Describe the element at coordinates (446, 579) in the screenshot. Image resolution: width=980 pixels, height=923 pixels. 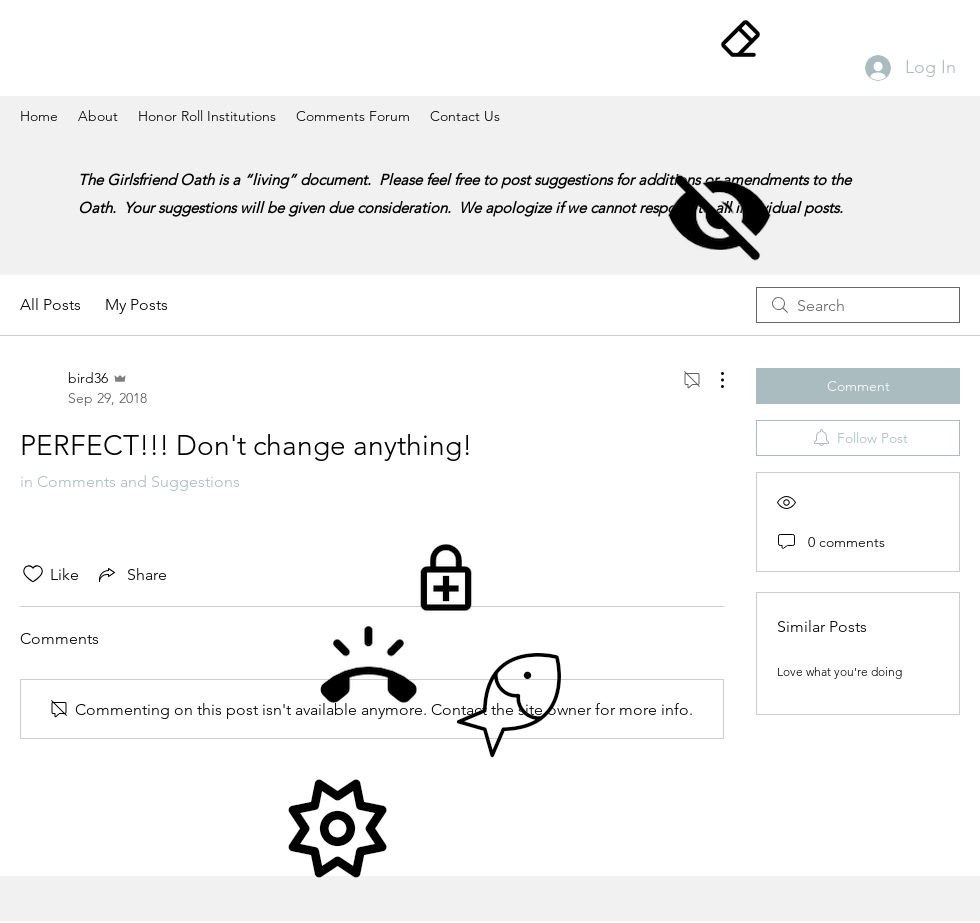
I see `enable enhanced encryption for added security` at that location.